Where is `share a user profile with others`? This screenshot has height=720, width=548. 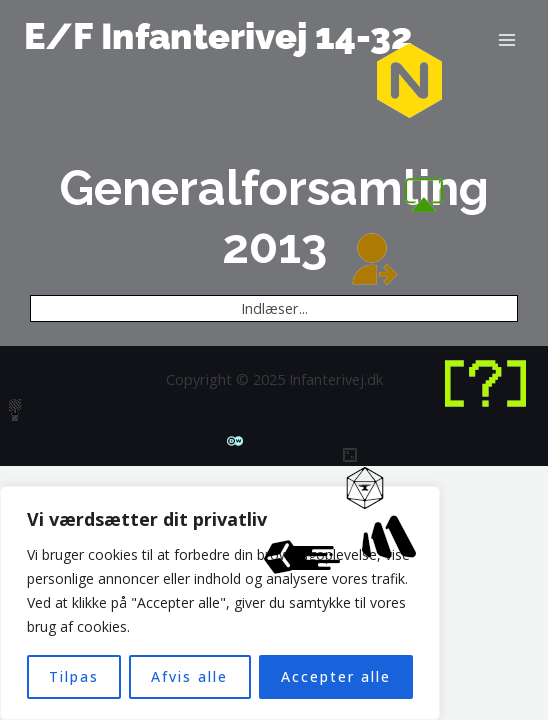
share a user profile with others is located at coordinates (372, 260).